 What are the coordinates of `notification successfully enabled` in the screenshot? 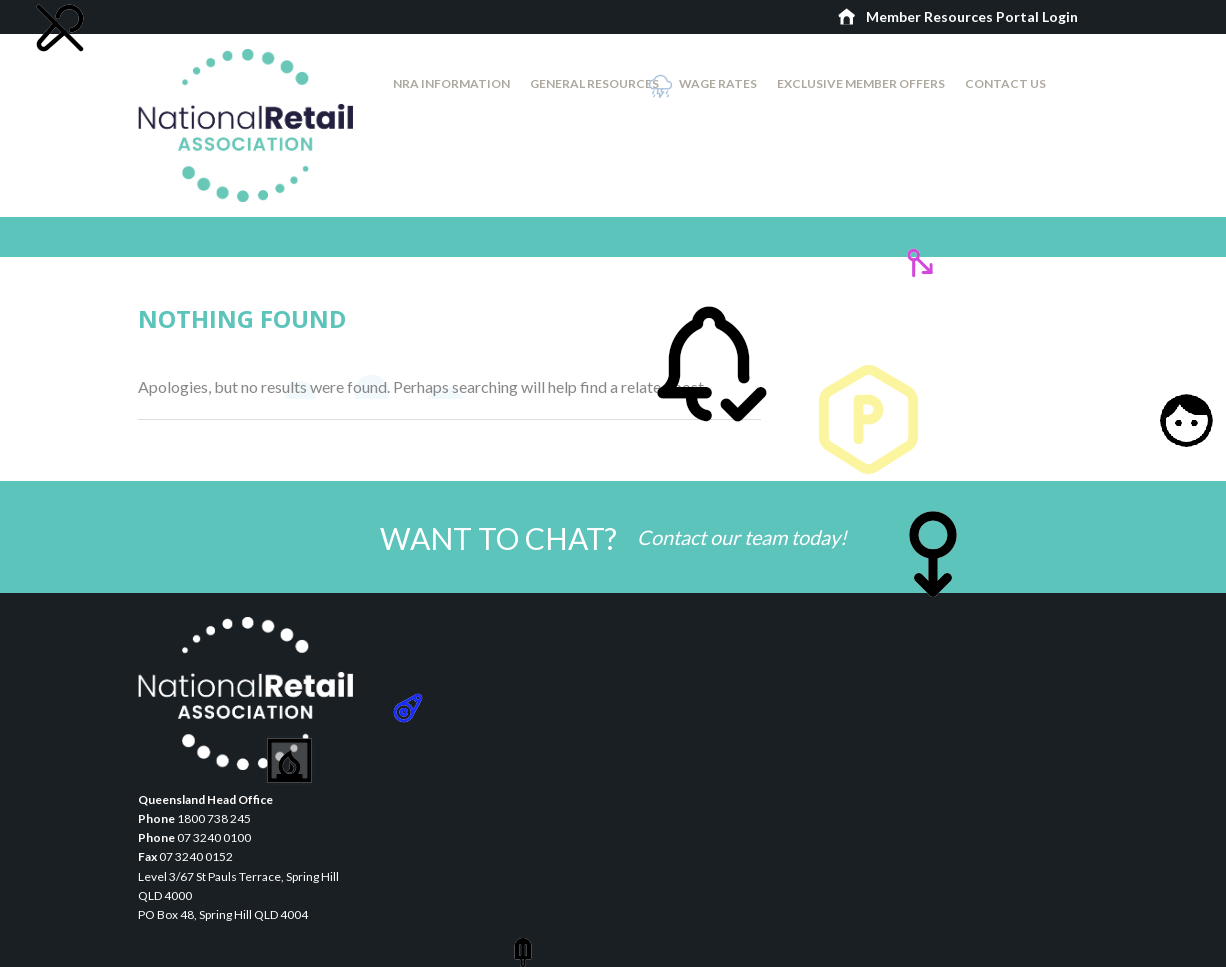 It's located at (709, 364).